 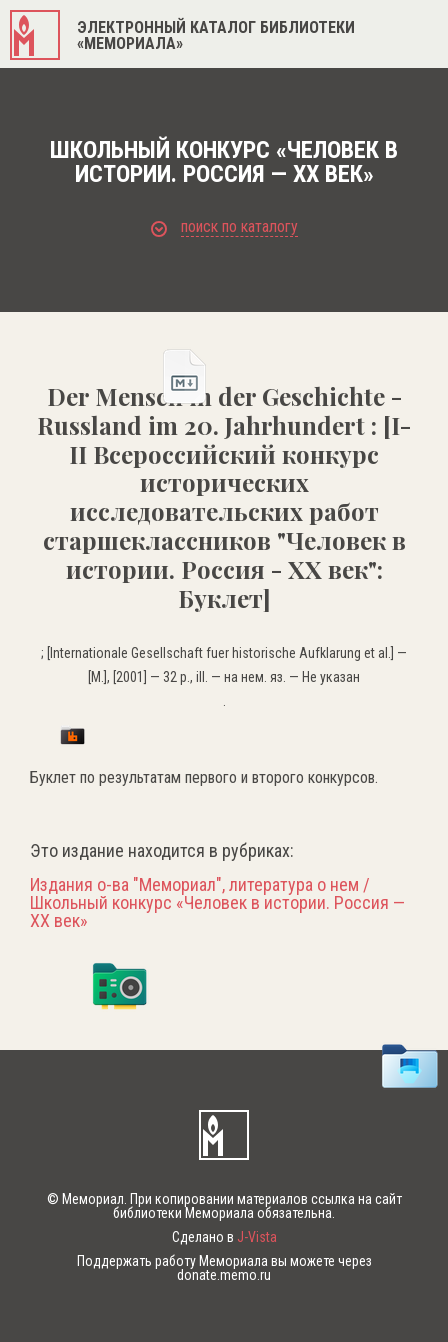 What do you see at coordinates (184, 376) in the screenshot?
I see `a markdown text file` at bounding box center [184, 376].